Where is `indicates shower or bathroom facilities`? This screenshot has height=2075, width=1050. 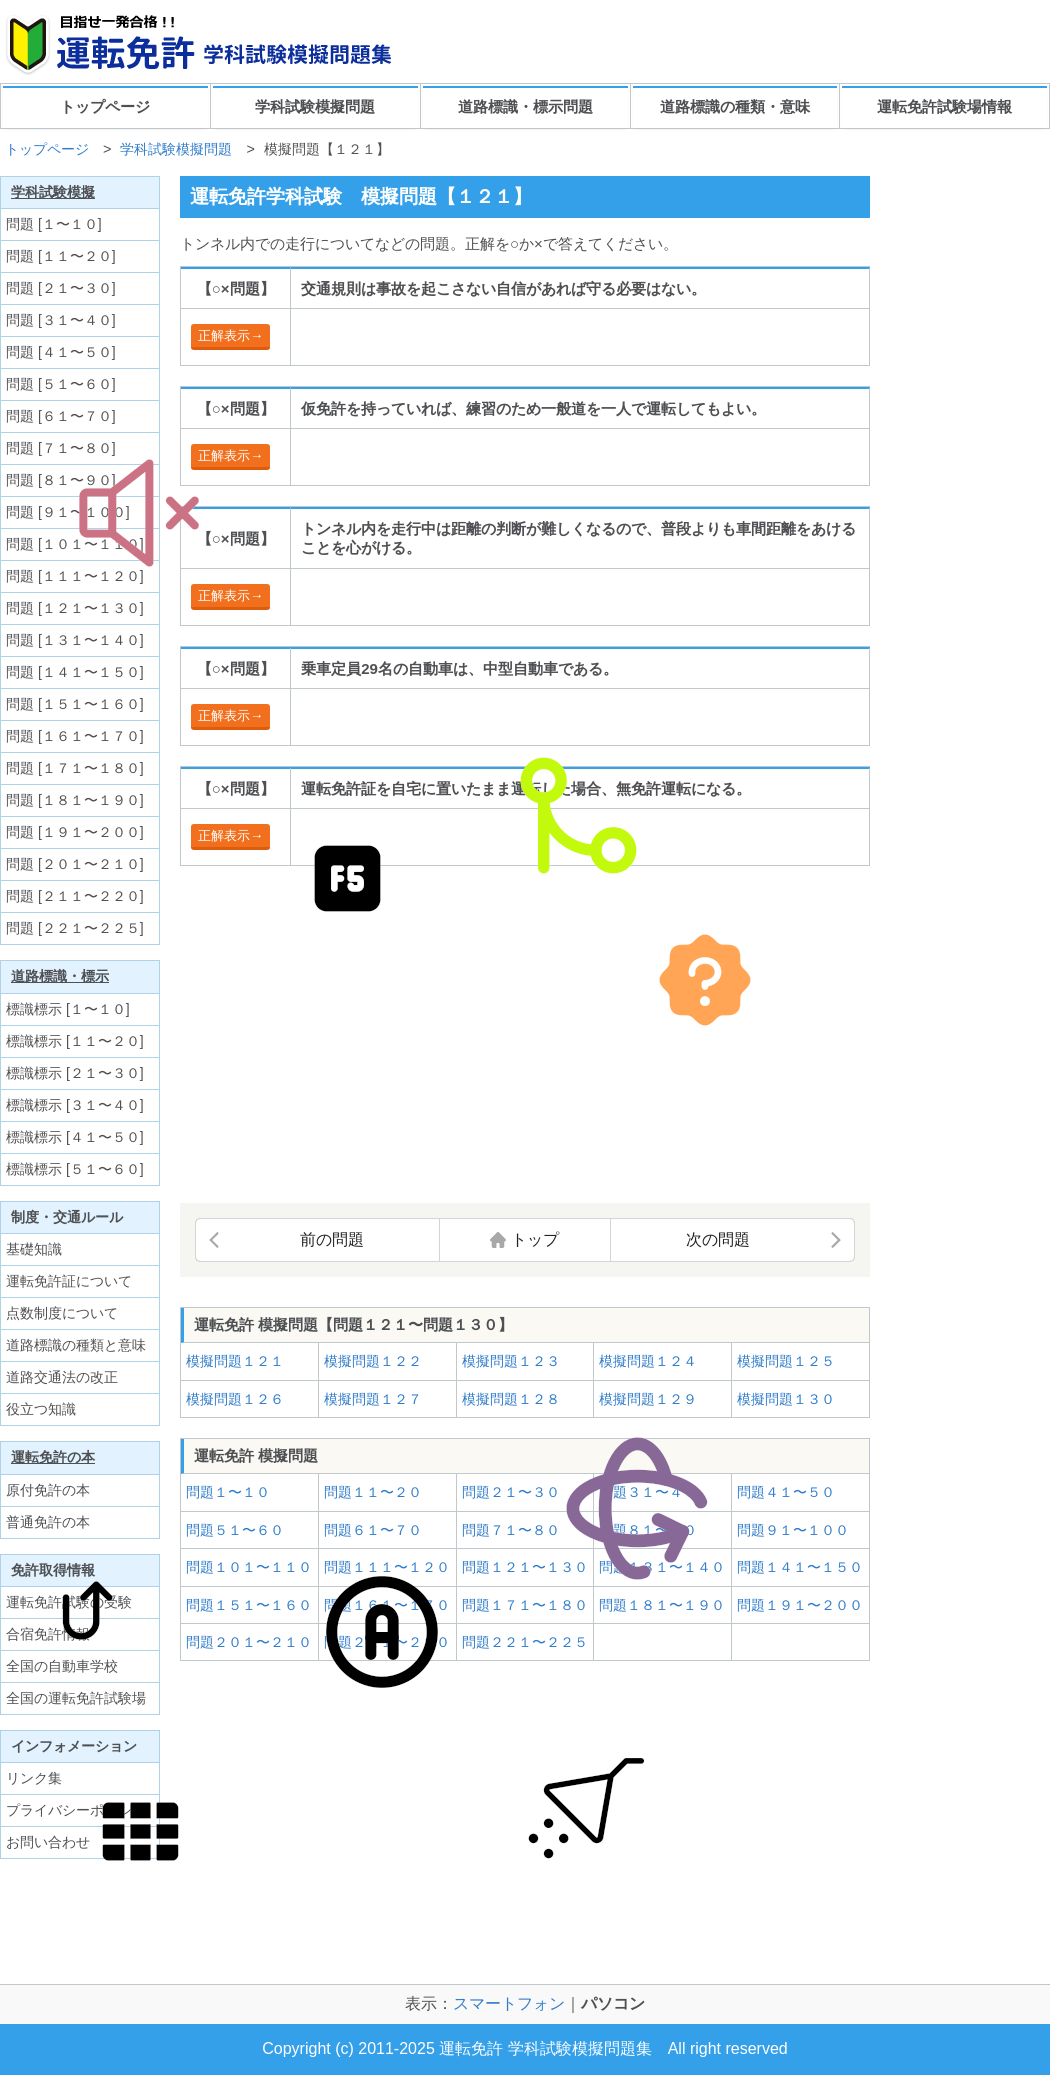
indicates shower or bathroom facilities is located at coordinates (584, 1802).